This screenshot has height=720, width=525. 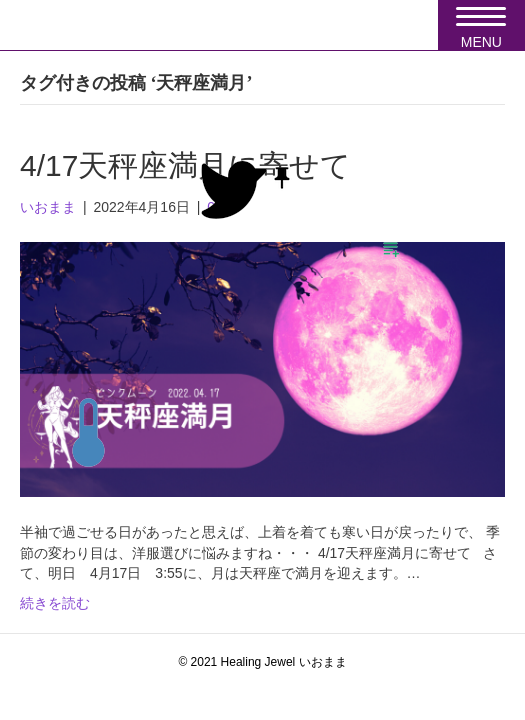 What do you see at coordinates (282, 178) in the screenshot?
I see `pin item to keep it visible` at bounding box center [282, 178].